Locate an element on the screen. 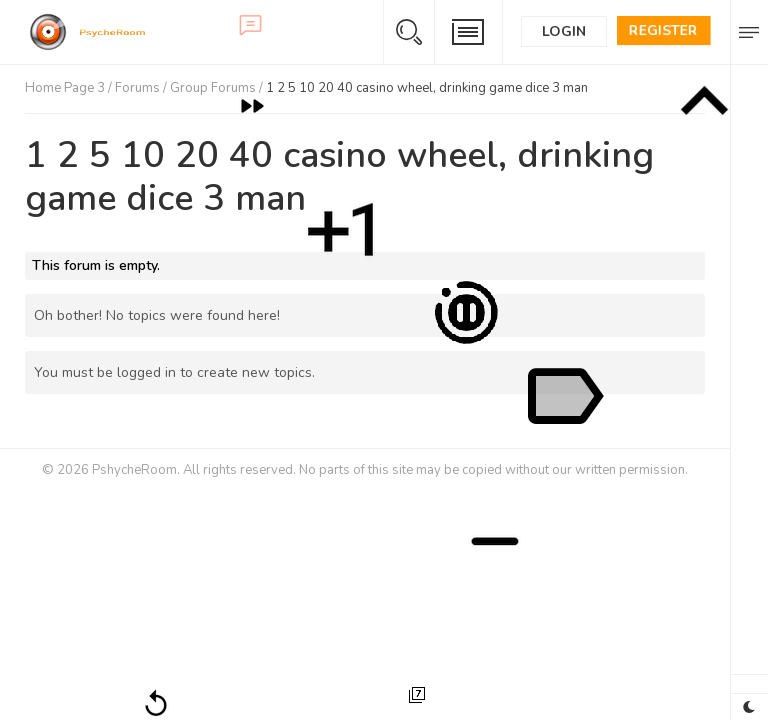 Image resolution: width=768 pixels, height=720 pixels. add or edit a label for an item is located at coordinates (564, 396).